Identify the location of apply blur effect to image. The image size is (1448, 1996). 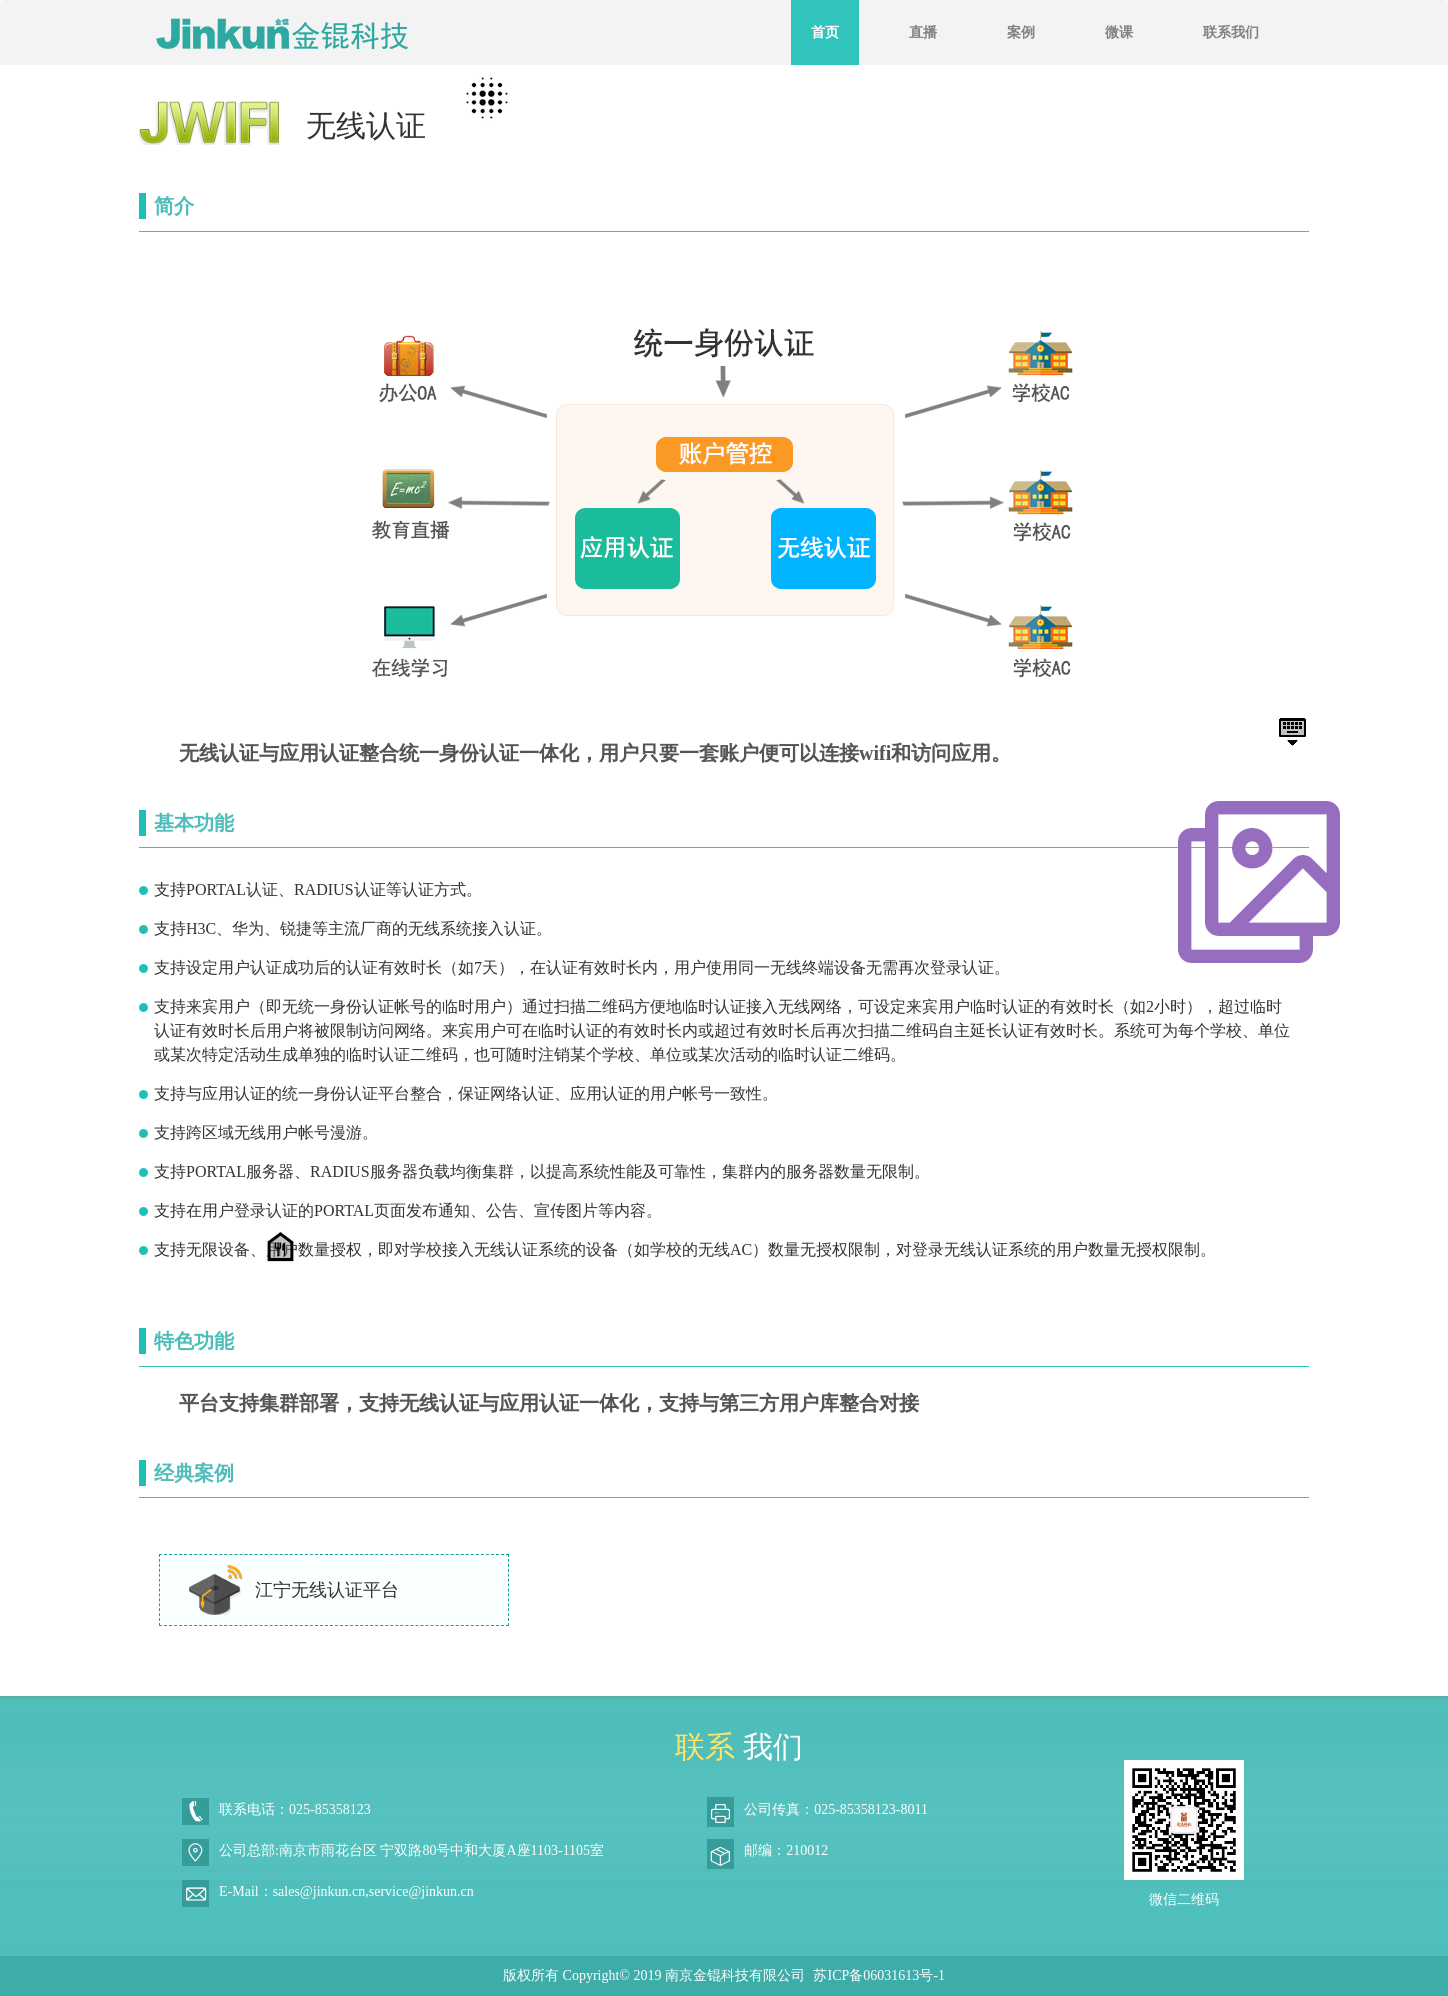
(487, 98).